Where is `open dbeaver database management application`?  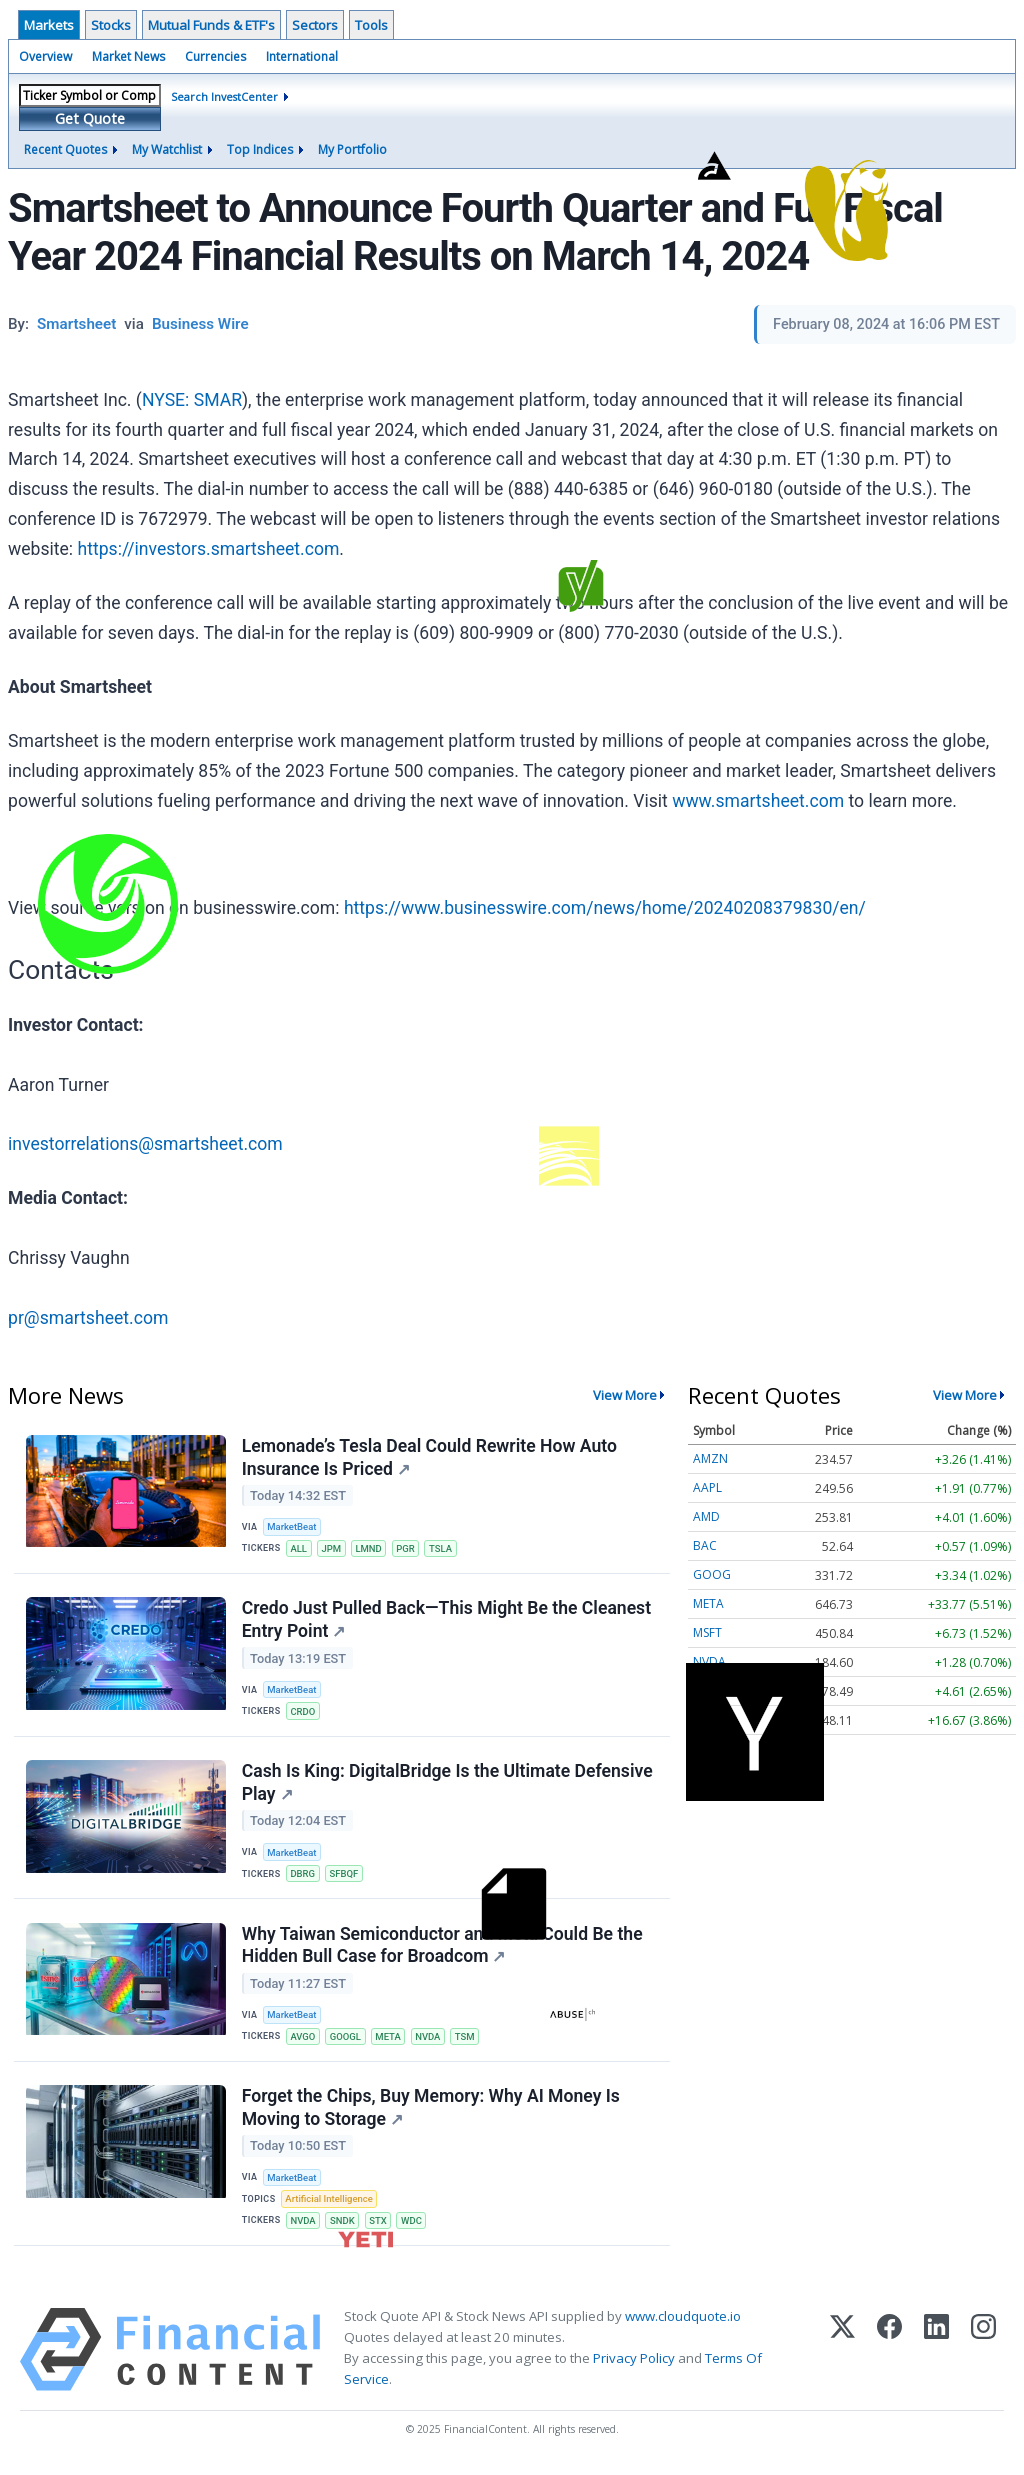
open dbeaver database management application is located at coordinates (846, 210).